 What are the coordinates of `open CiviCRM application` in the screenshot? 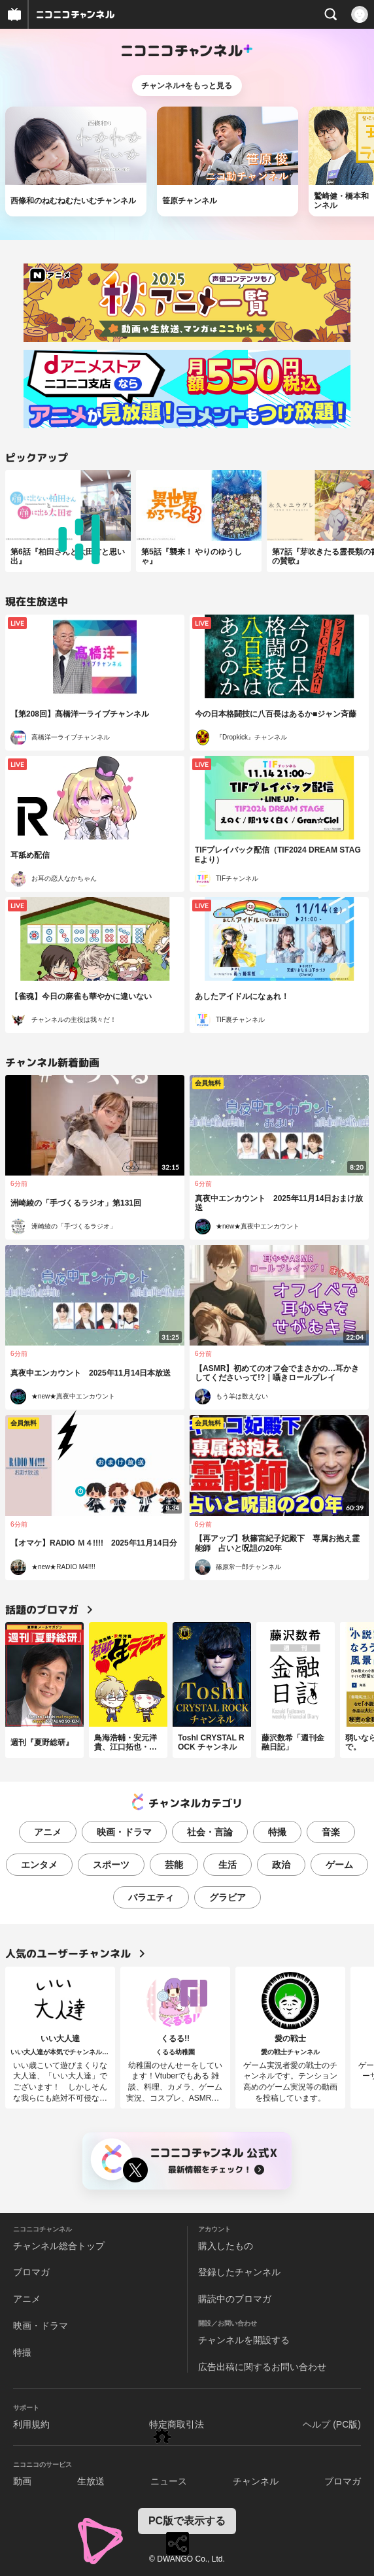 It's located at (100, 2541).